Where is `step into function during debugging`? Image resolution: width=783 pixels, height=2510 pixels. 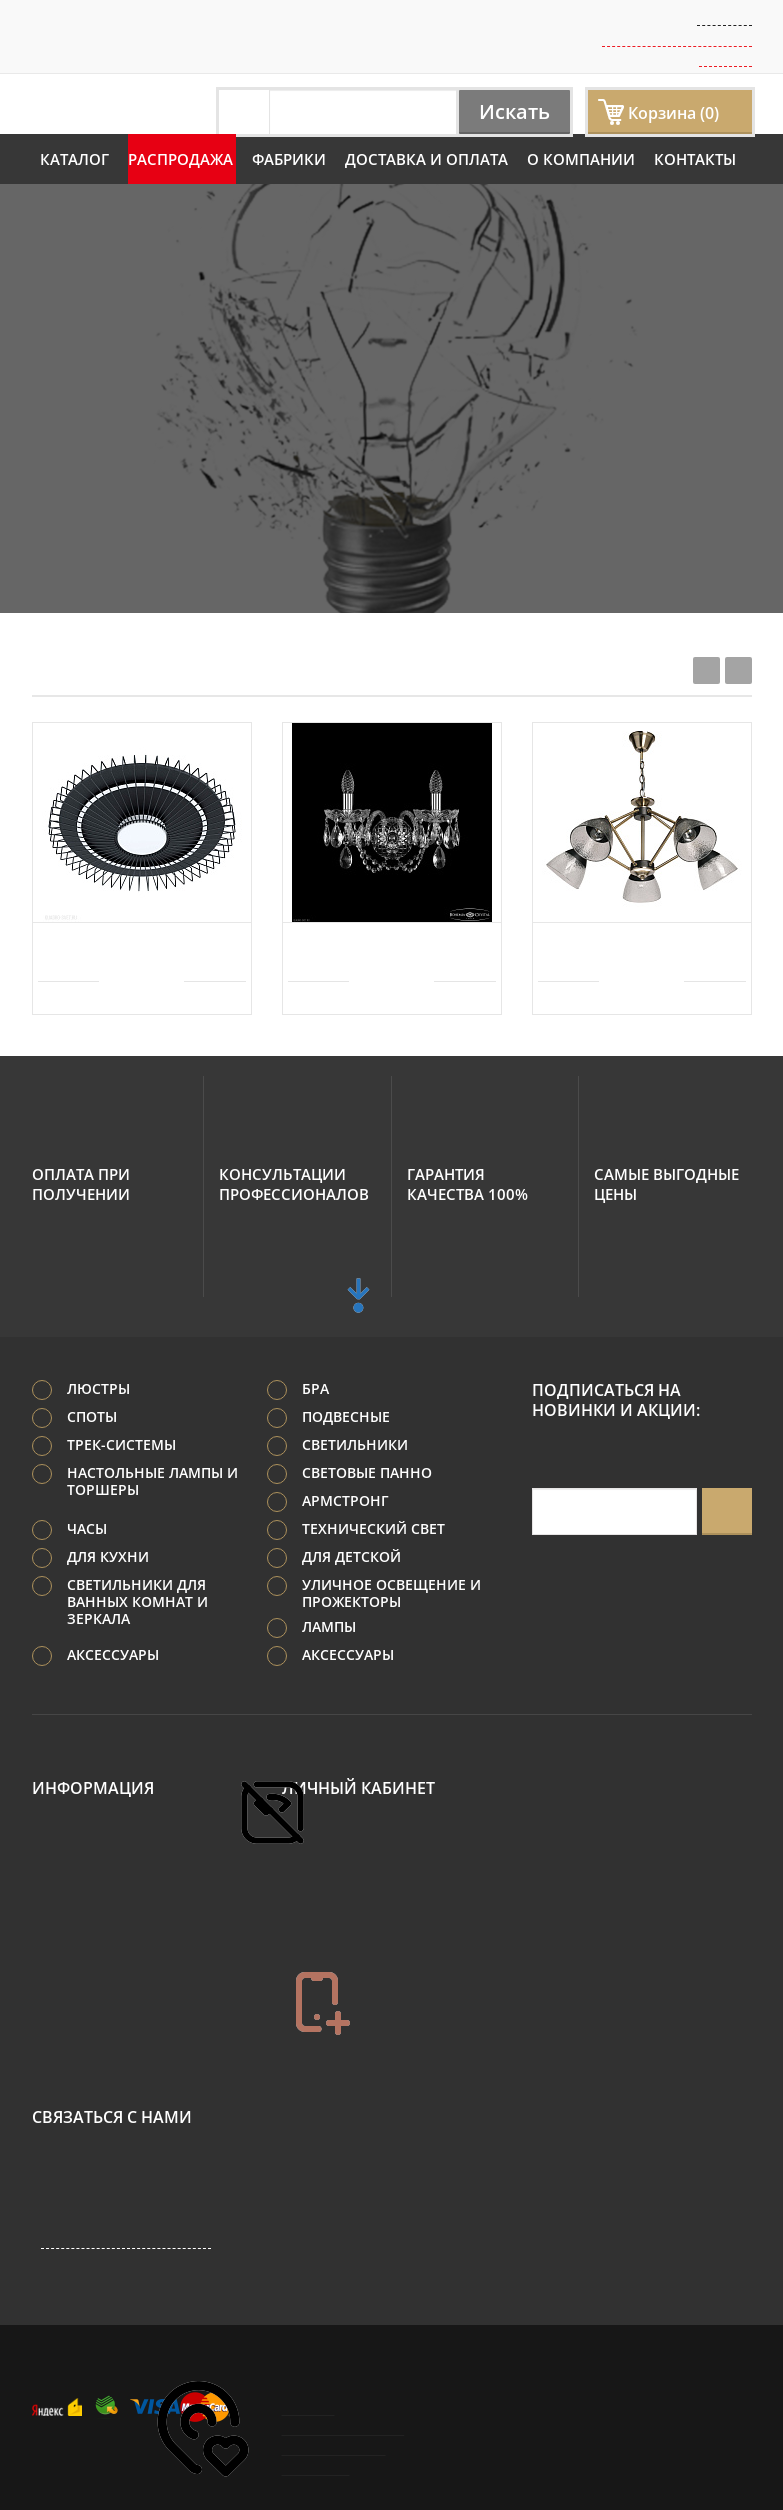 step into function during debugging is located at coordinates (358, 1295).